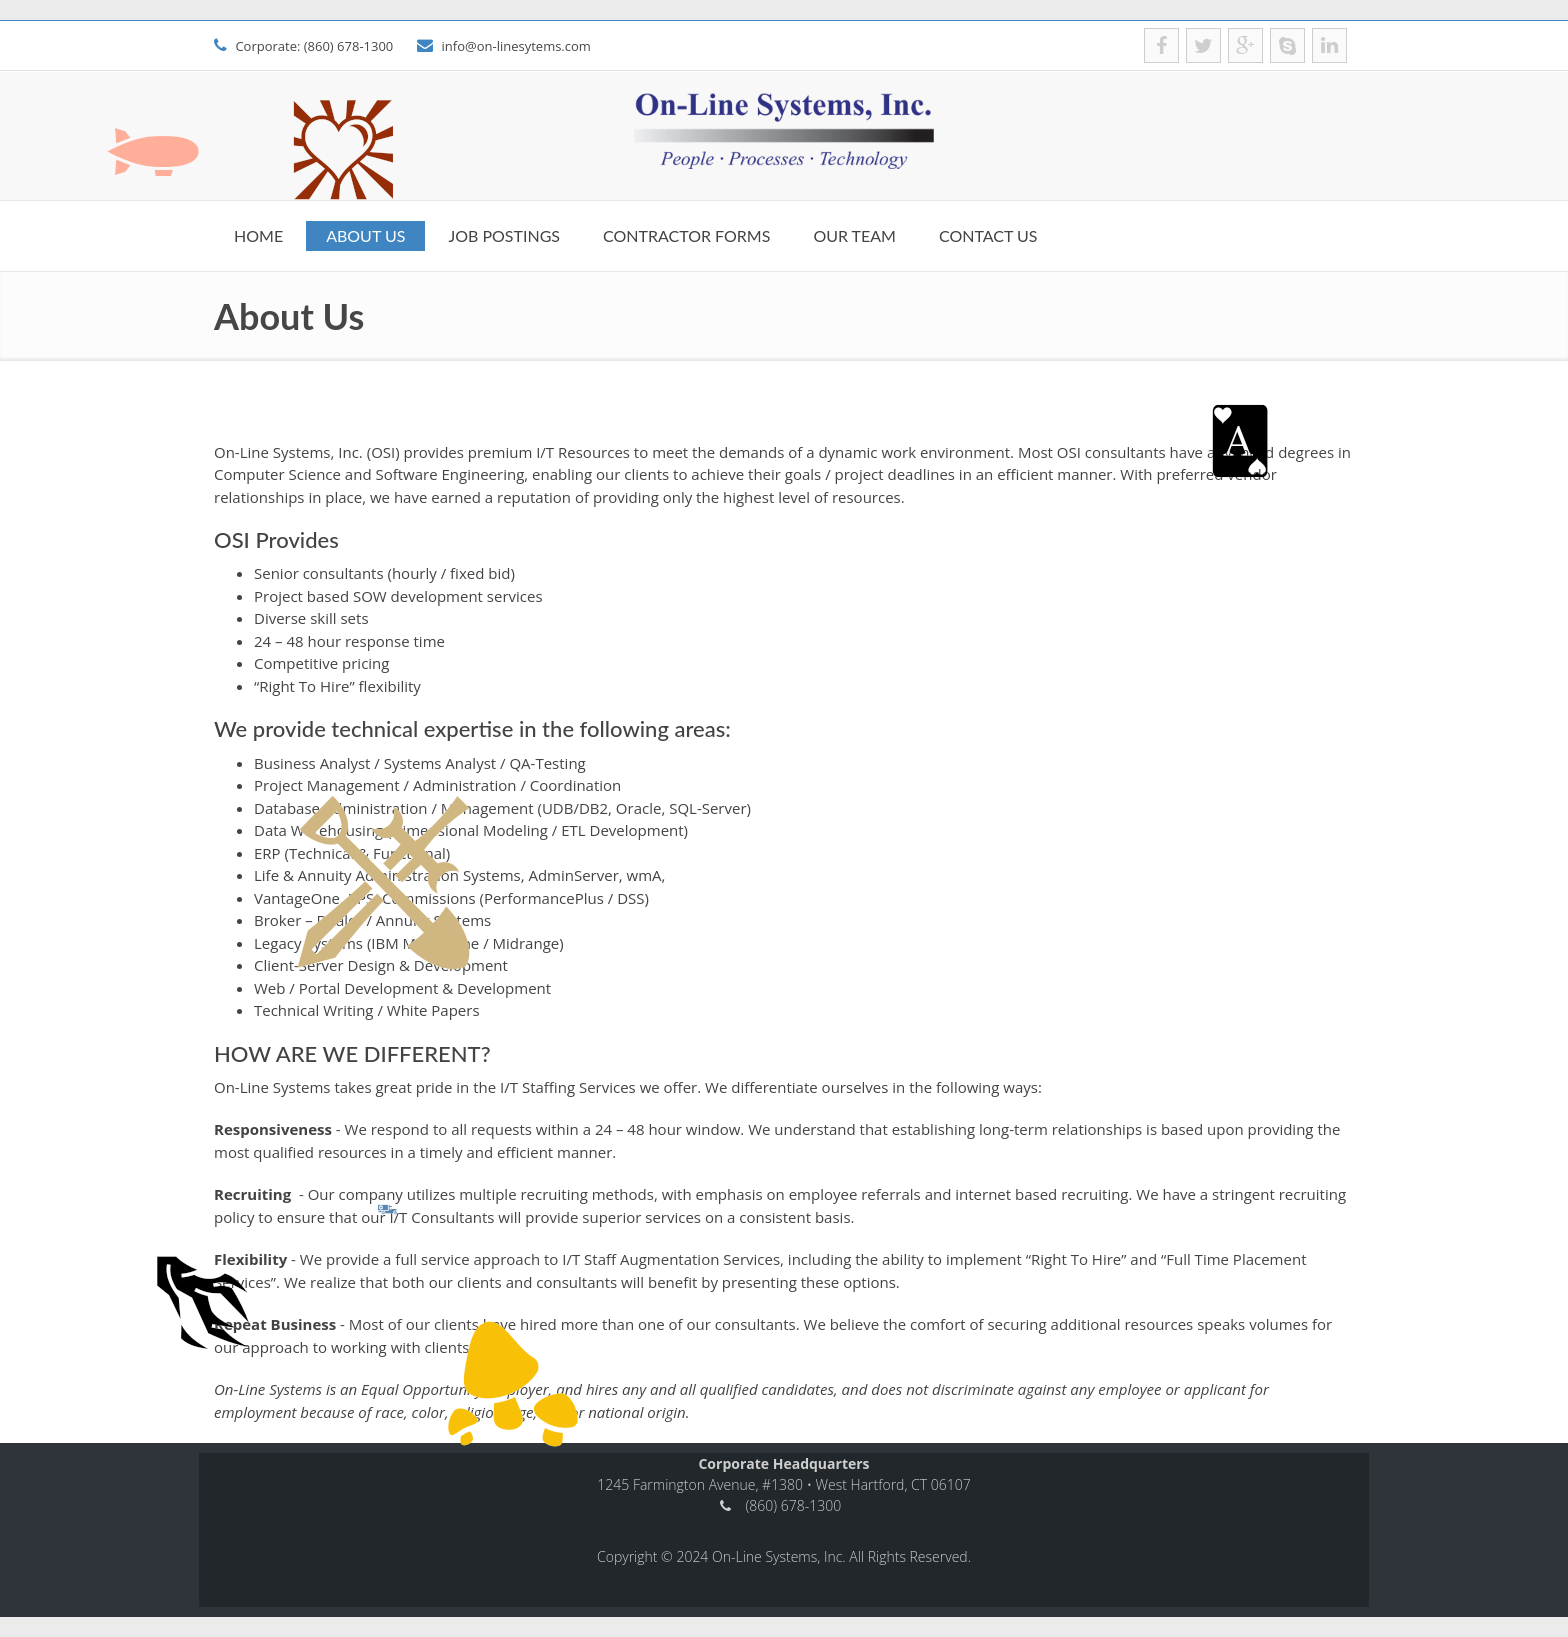 This screenshot has width=1568, height=1637. Describe the element at coordinates (383, 882) in the screenshot. I see `access combat or adventure tools` at that location.